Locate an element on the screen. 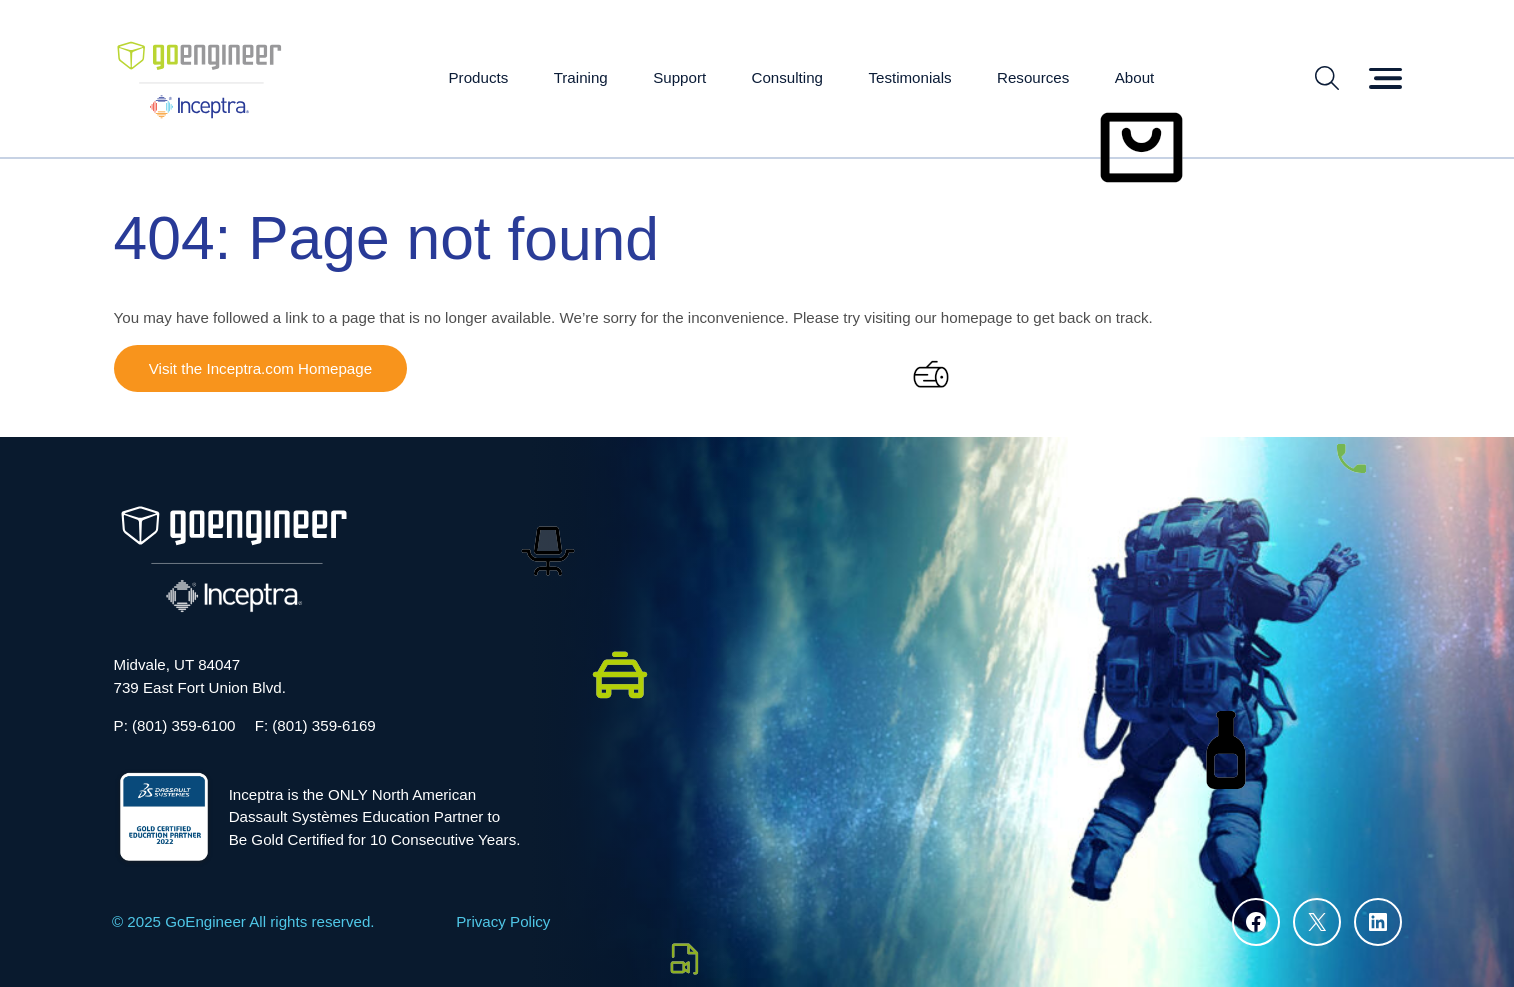  browse wine selection or menu is located at coordinates (1226, 750).